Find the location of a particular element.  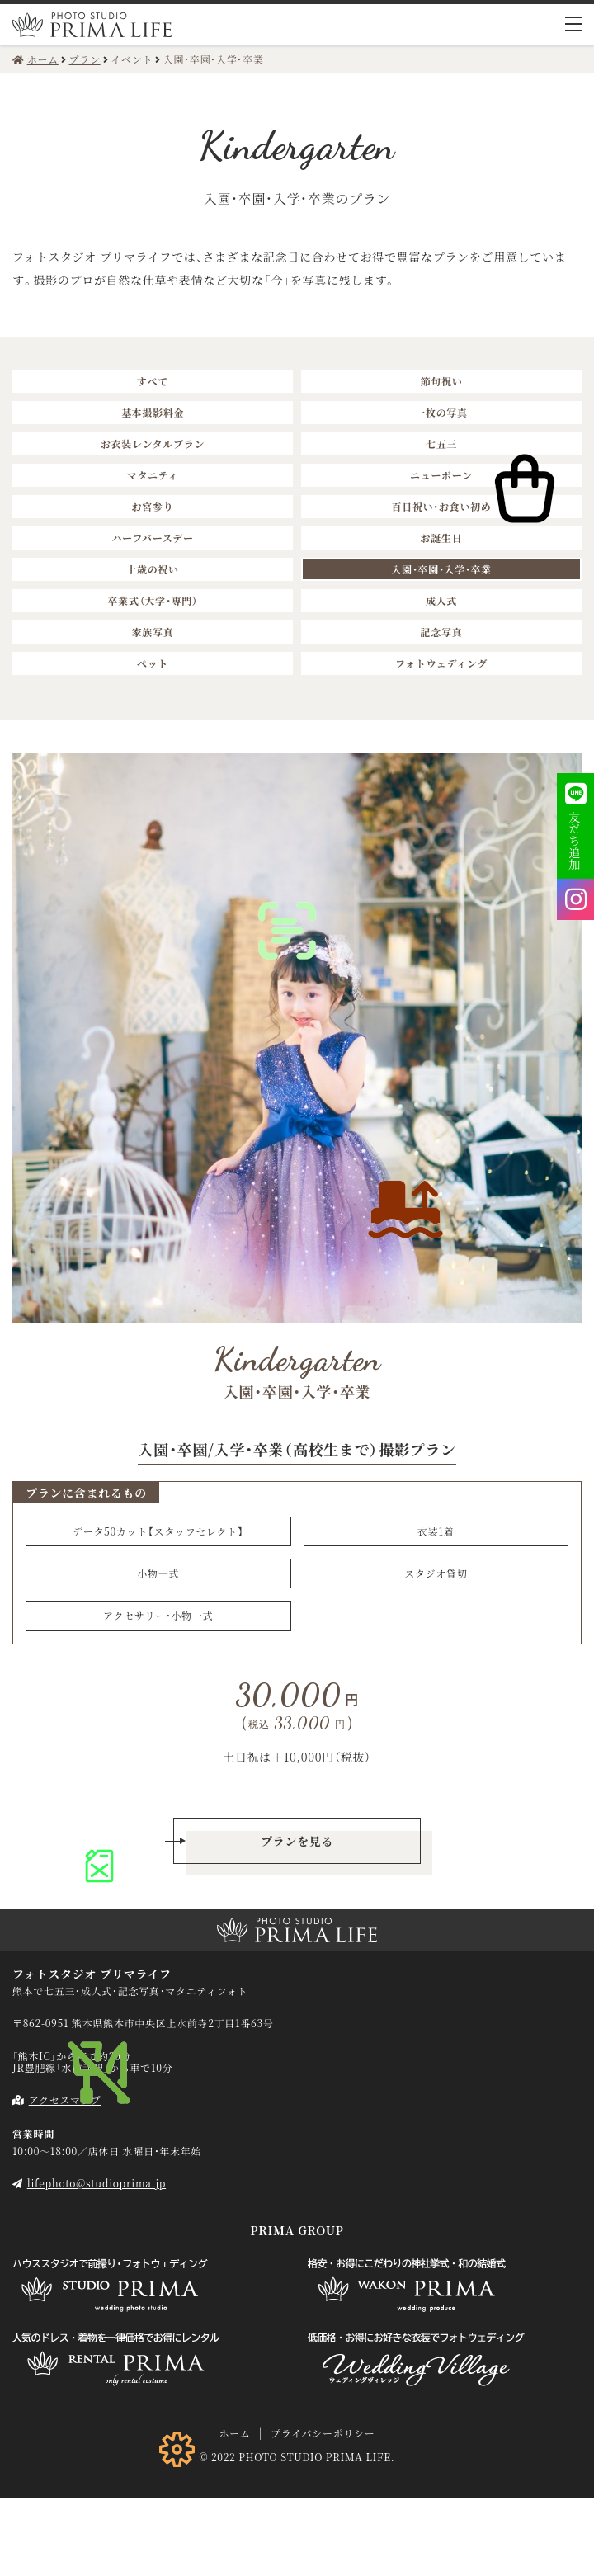

indicates fuel or gas-related settings is located at coordinates (99, 1866).